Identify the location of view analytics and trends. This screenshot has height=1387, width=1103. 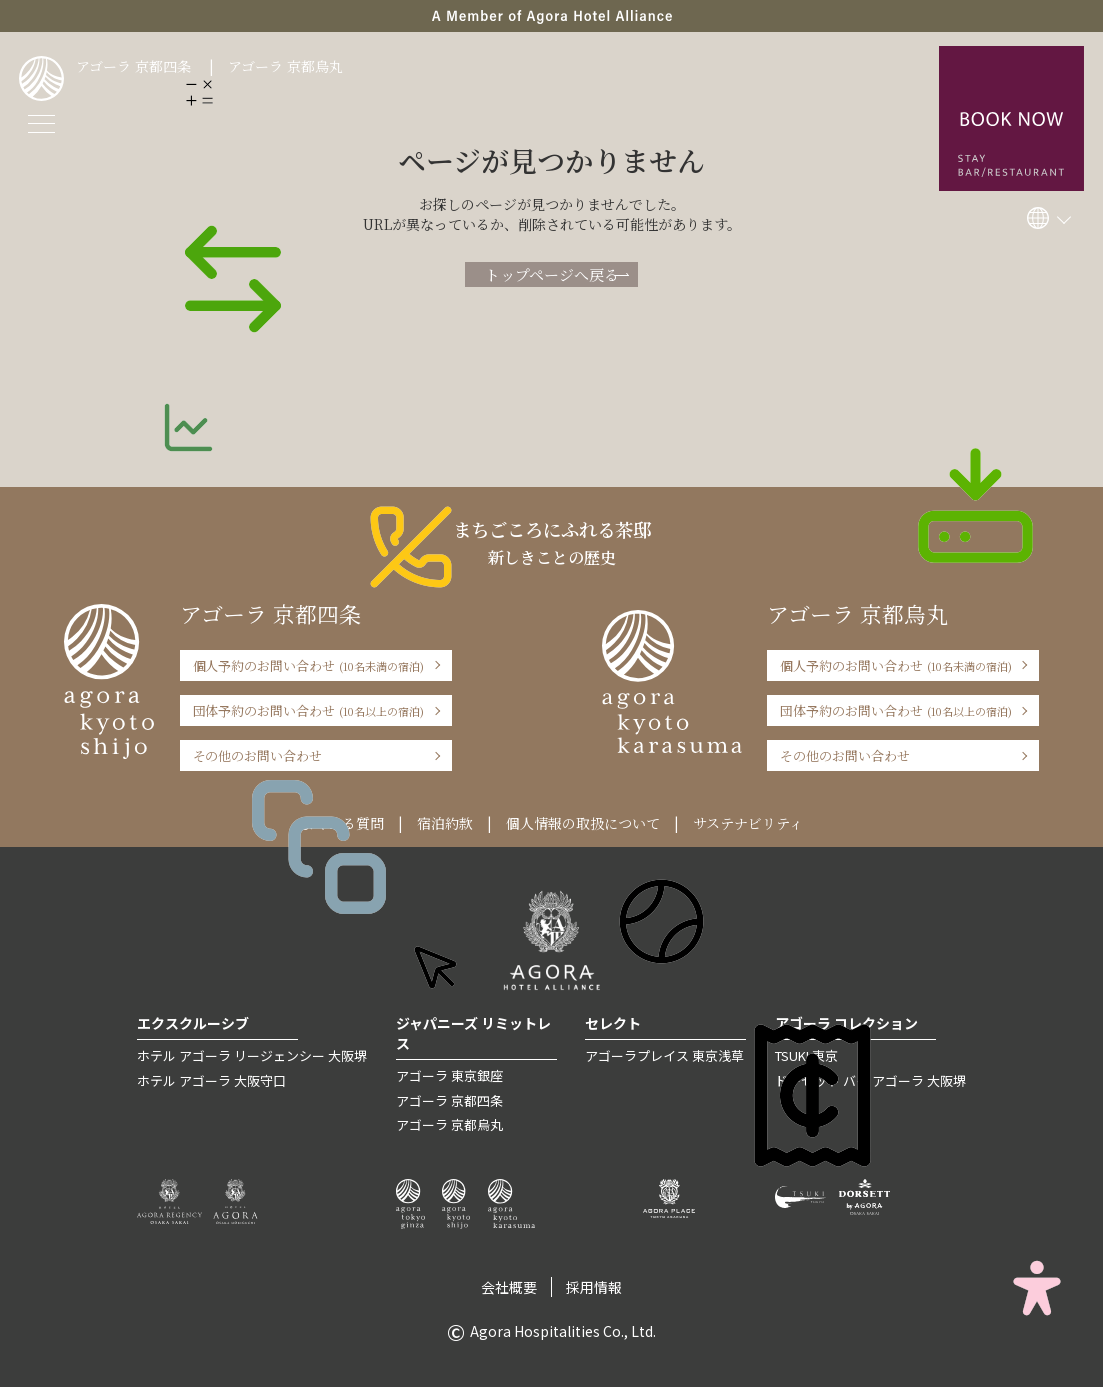
(188, 427).